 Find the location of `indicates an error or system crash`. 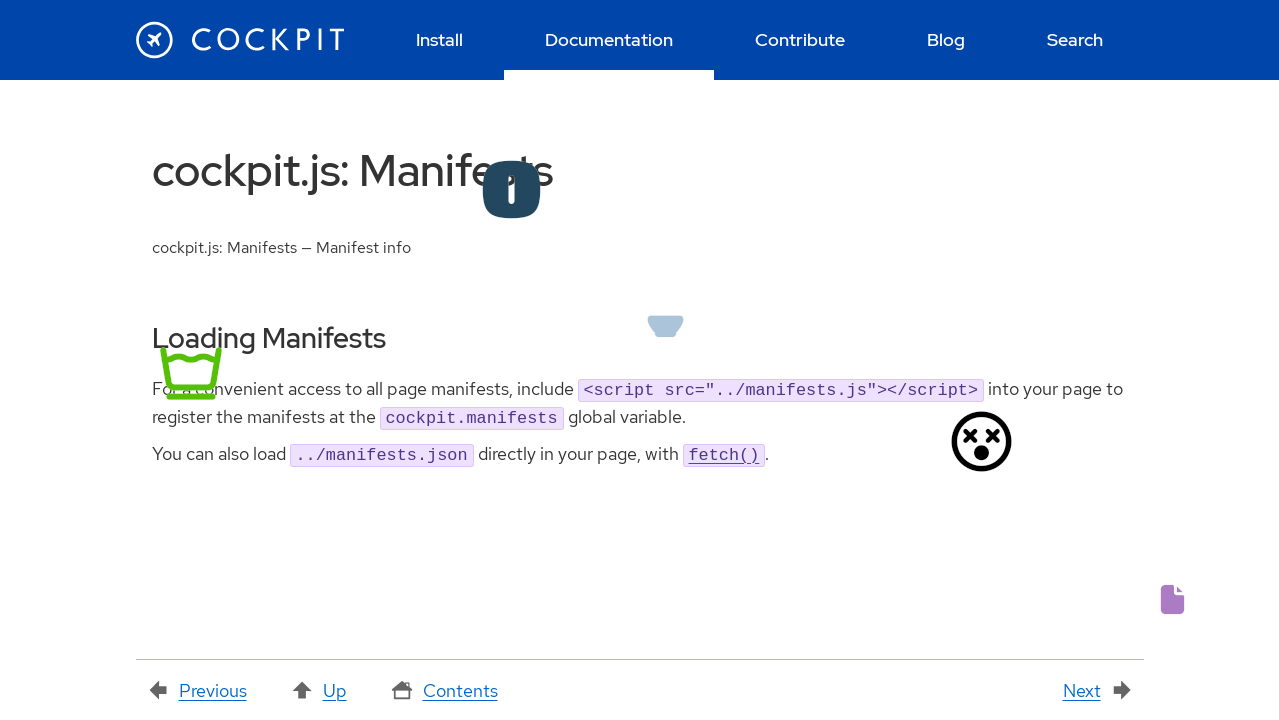

indicates an error or system crash is located at coordinates (981, 441).